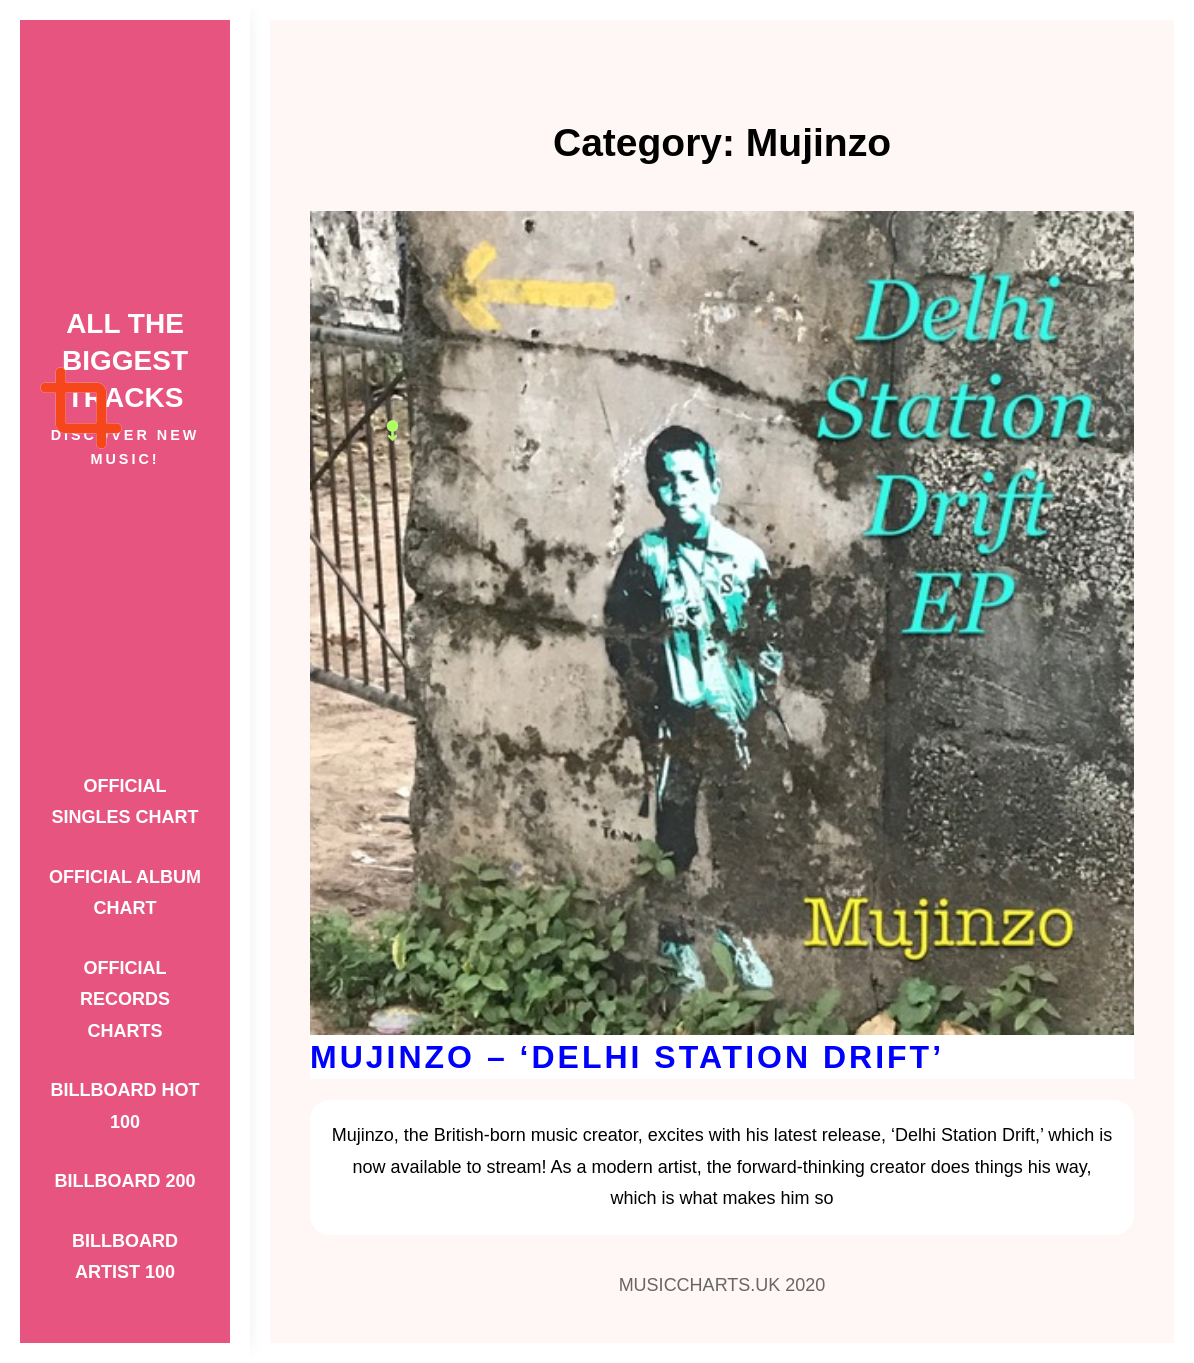 Image resolution: width=1194 pixels, height=1363 pixels. Describe the element at coordinates (392, 430) in the screenshot. I see `swipe down to refresh or load content` at that location.